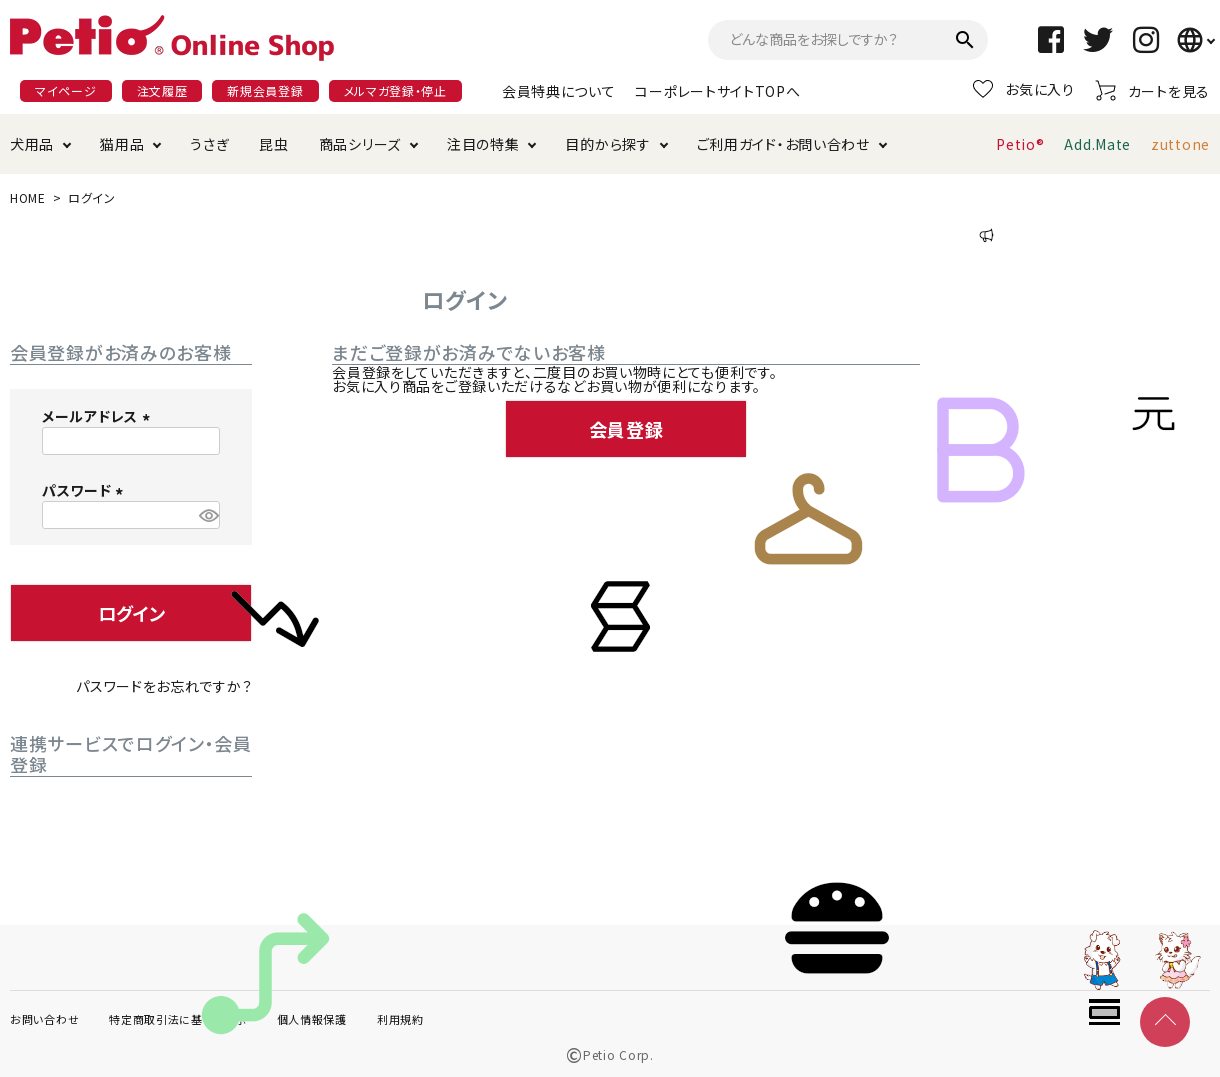 The height and width of the screenshot is (1077, 1220). I want to click on apply bold formatting to selected text, so click(978, 450).